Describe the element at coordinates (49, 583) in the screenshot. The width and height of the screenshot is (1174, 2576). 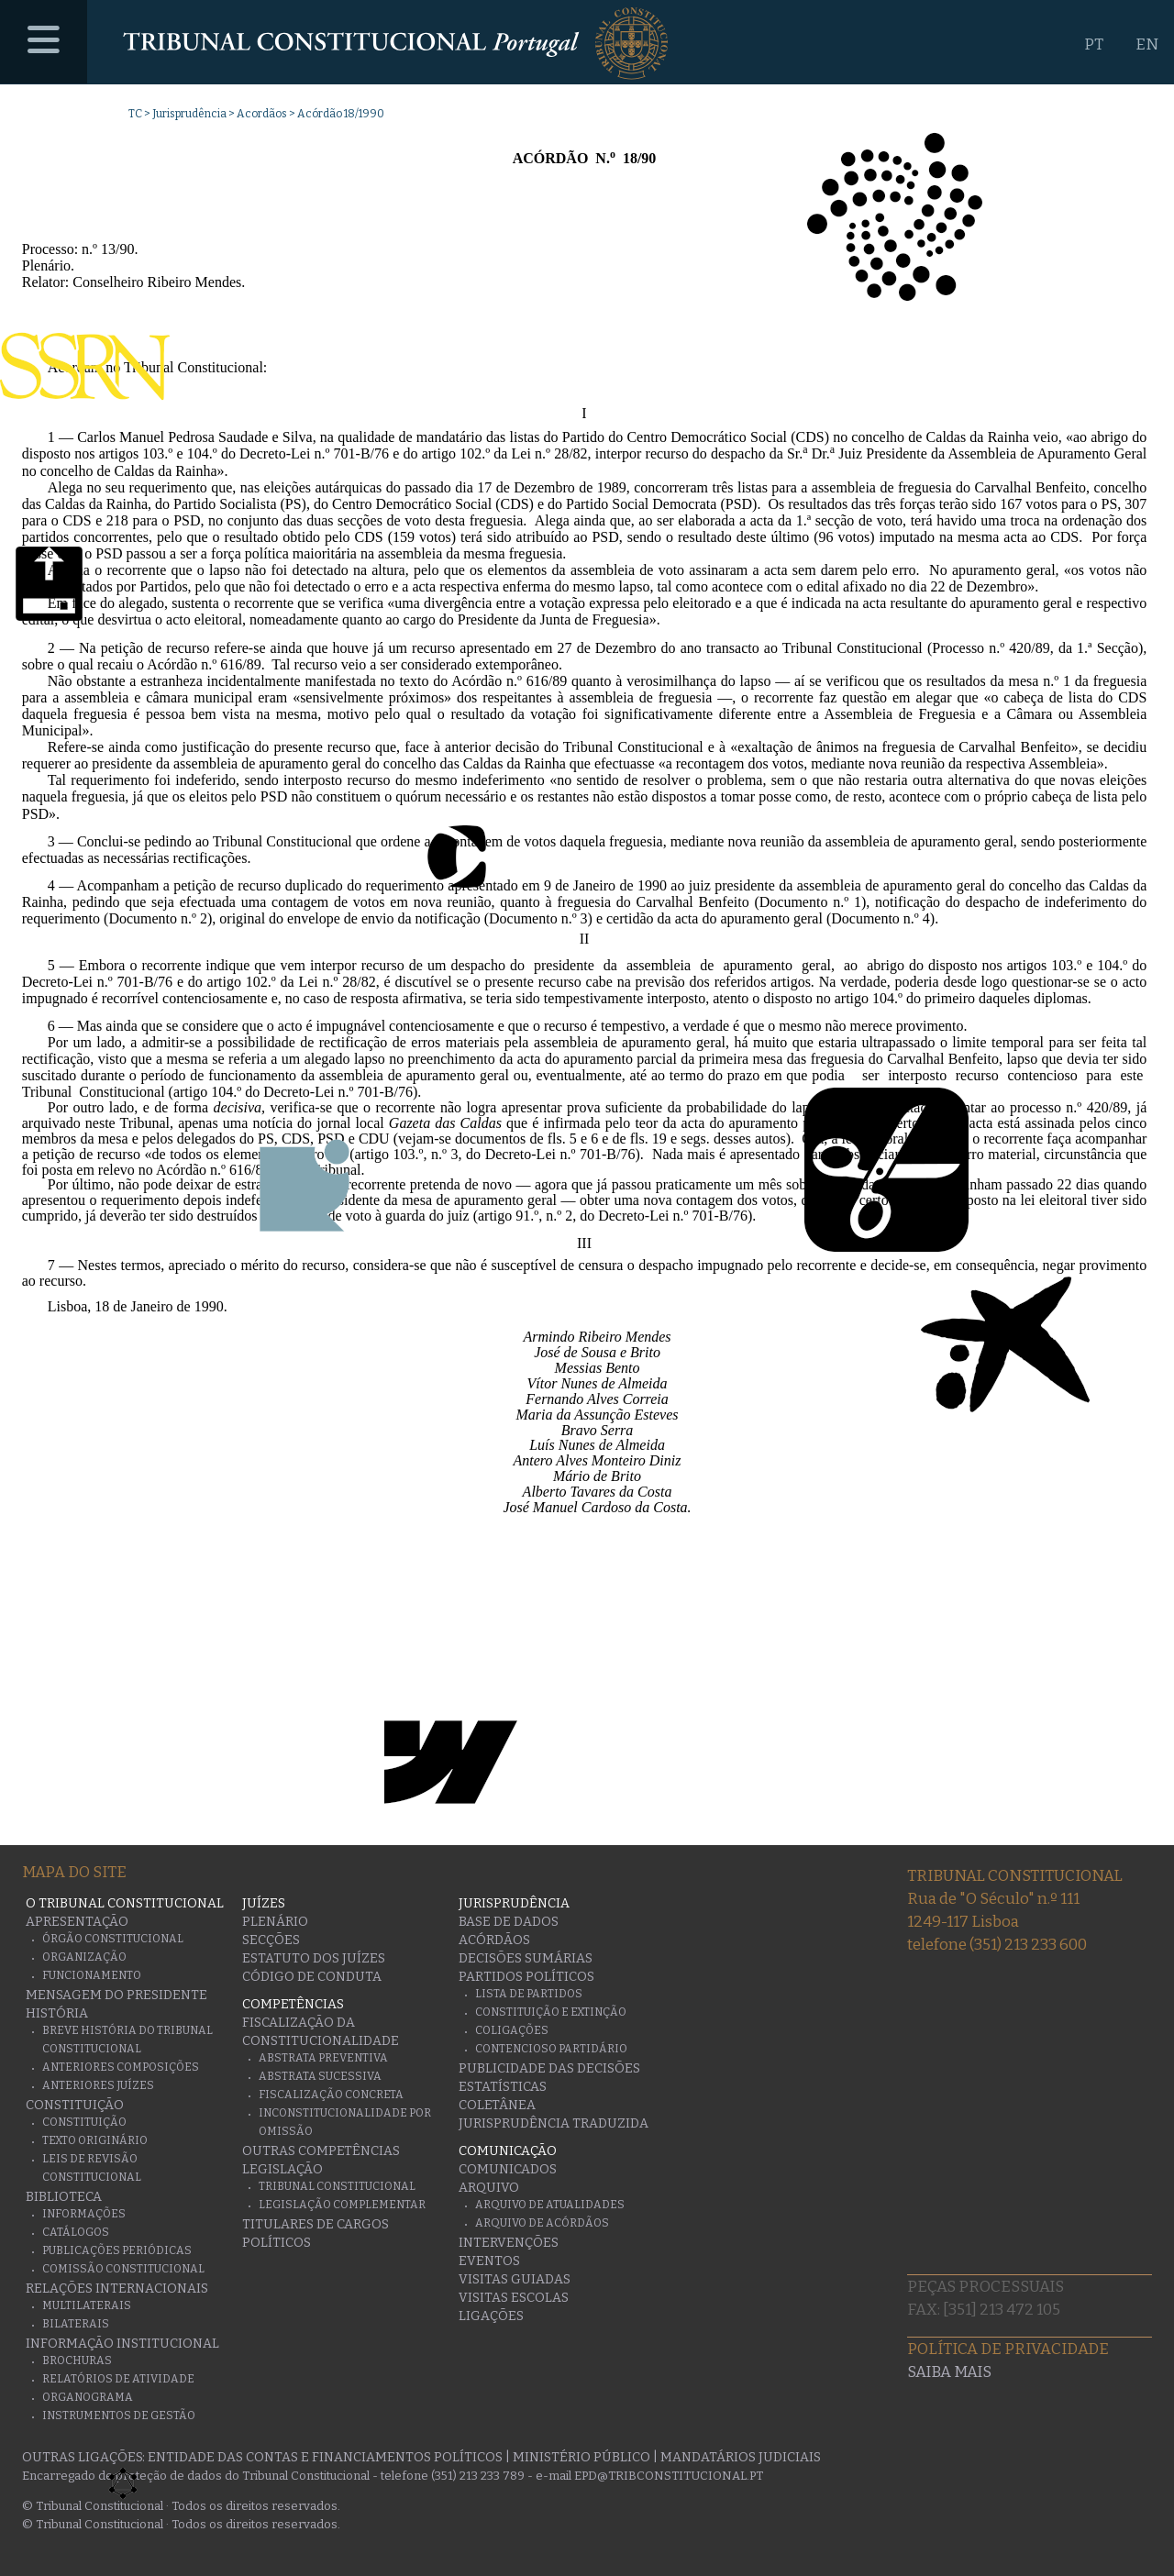
I see `uninstall an application` at that location.